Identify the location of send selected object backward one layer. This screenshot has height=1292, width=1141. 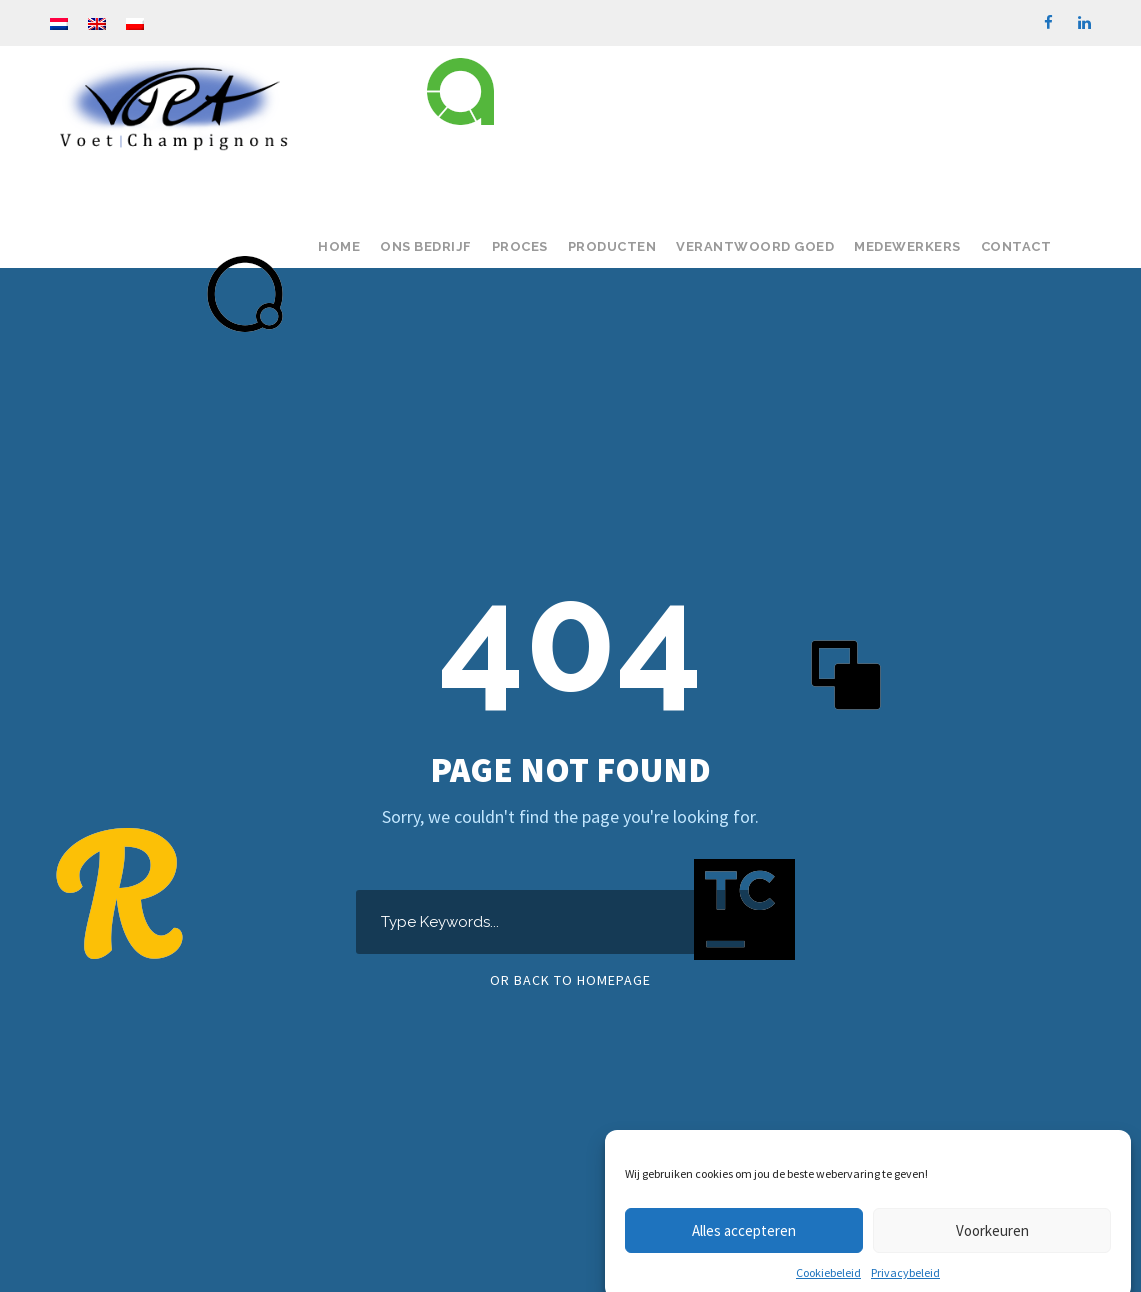
(846, 675).